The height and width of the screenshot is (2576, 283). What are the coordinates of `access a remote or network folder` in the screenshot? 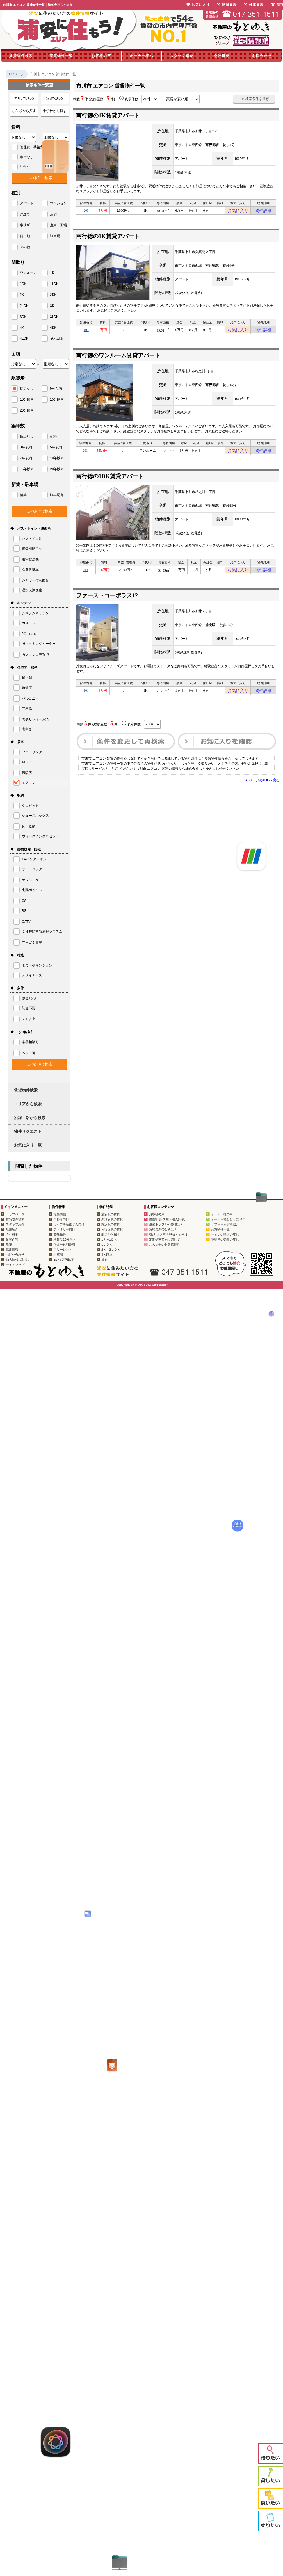 It's located at (120, 2562).